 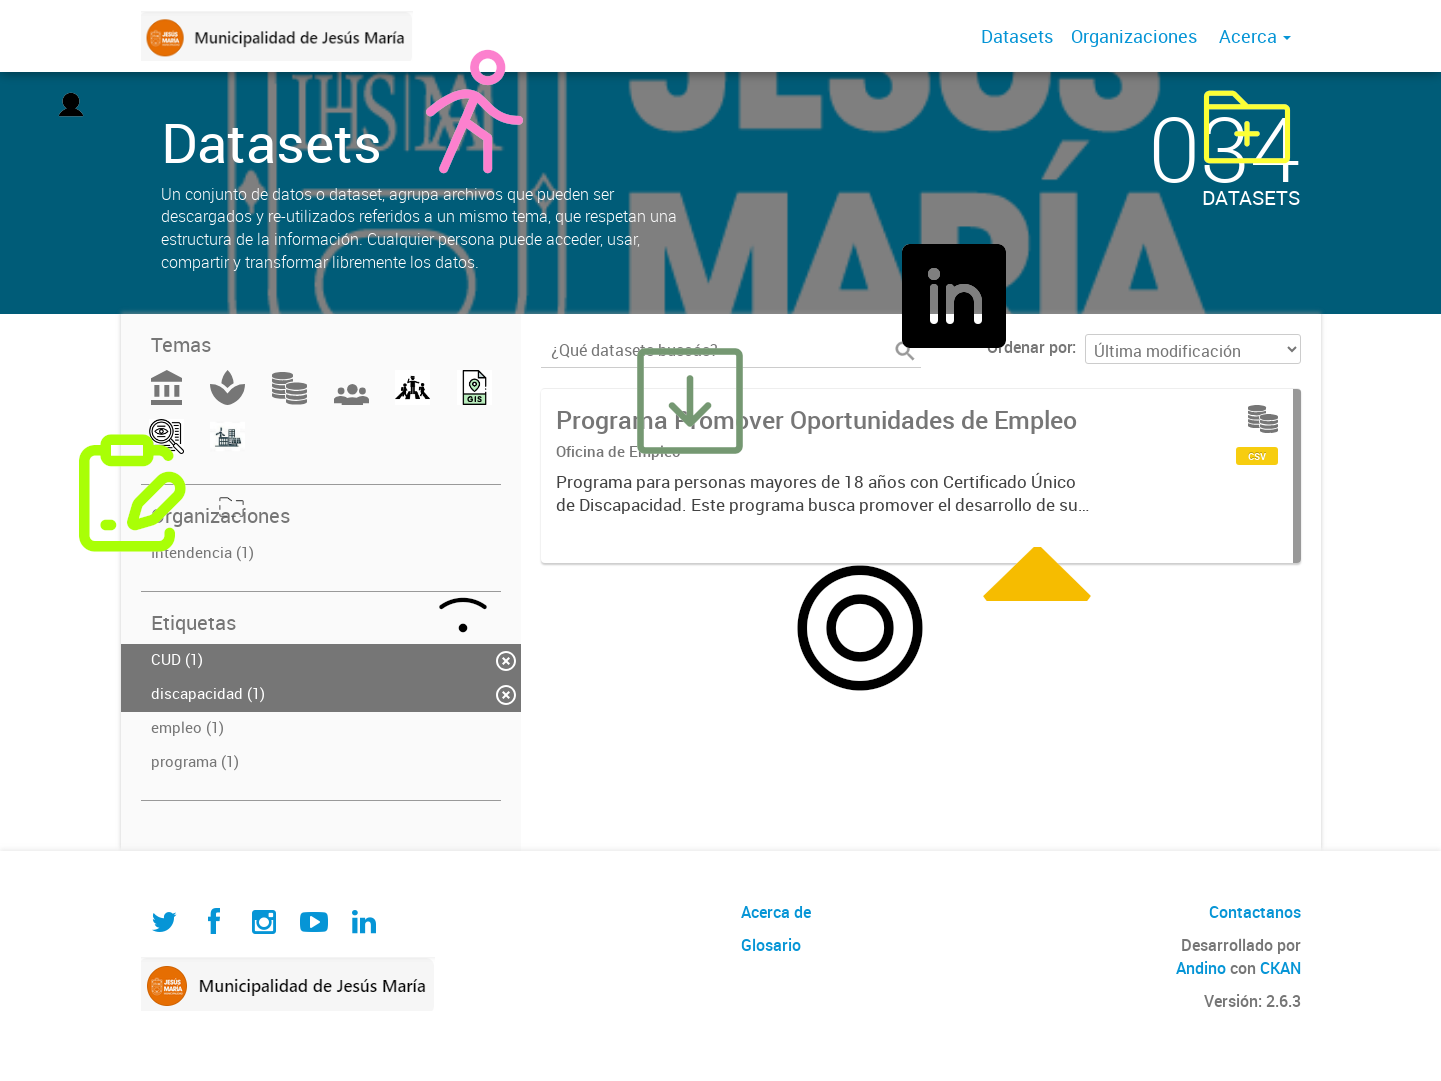 What do you see at coordinates (71, 105) in the screenshot?
I see `view your profile` at bounding box center [71, 105].